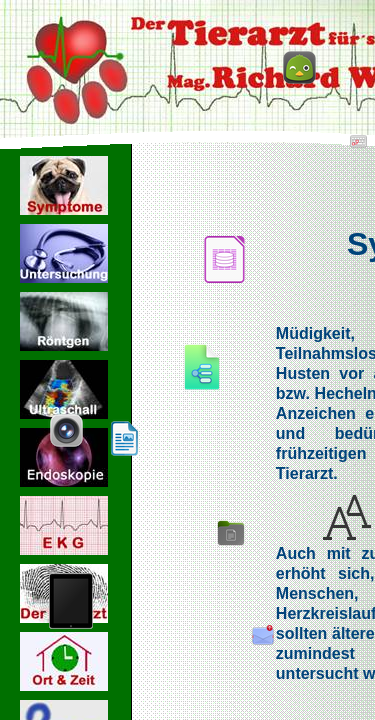 Image resolution: width=375 pixels, height=720 pixels. What do you see at coordinates (71, 601) in the screenshot?
I see `iPad device icon` at bounding box center [71, 601].